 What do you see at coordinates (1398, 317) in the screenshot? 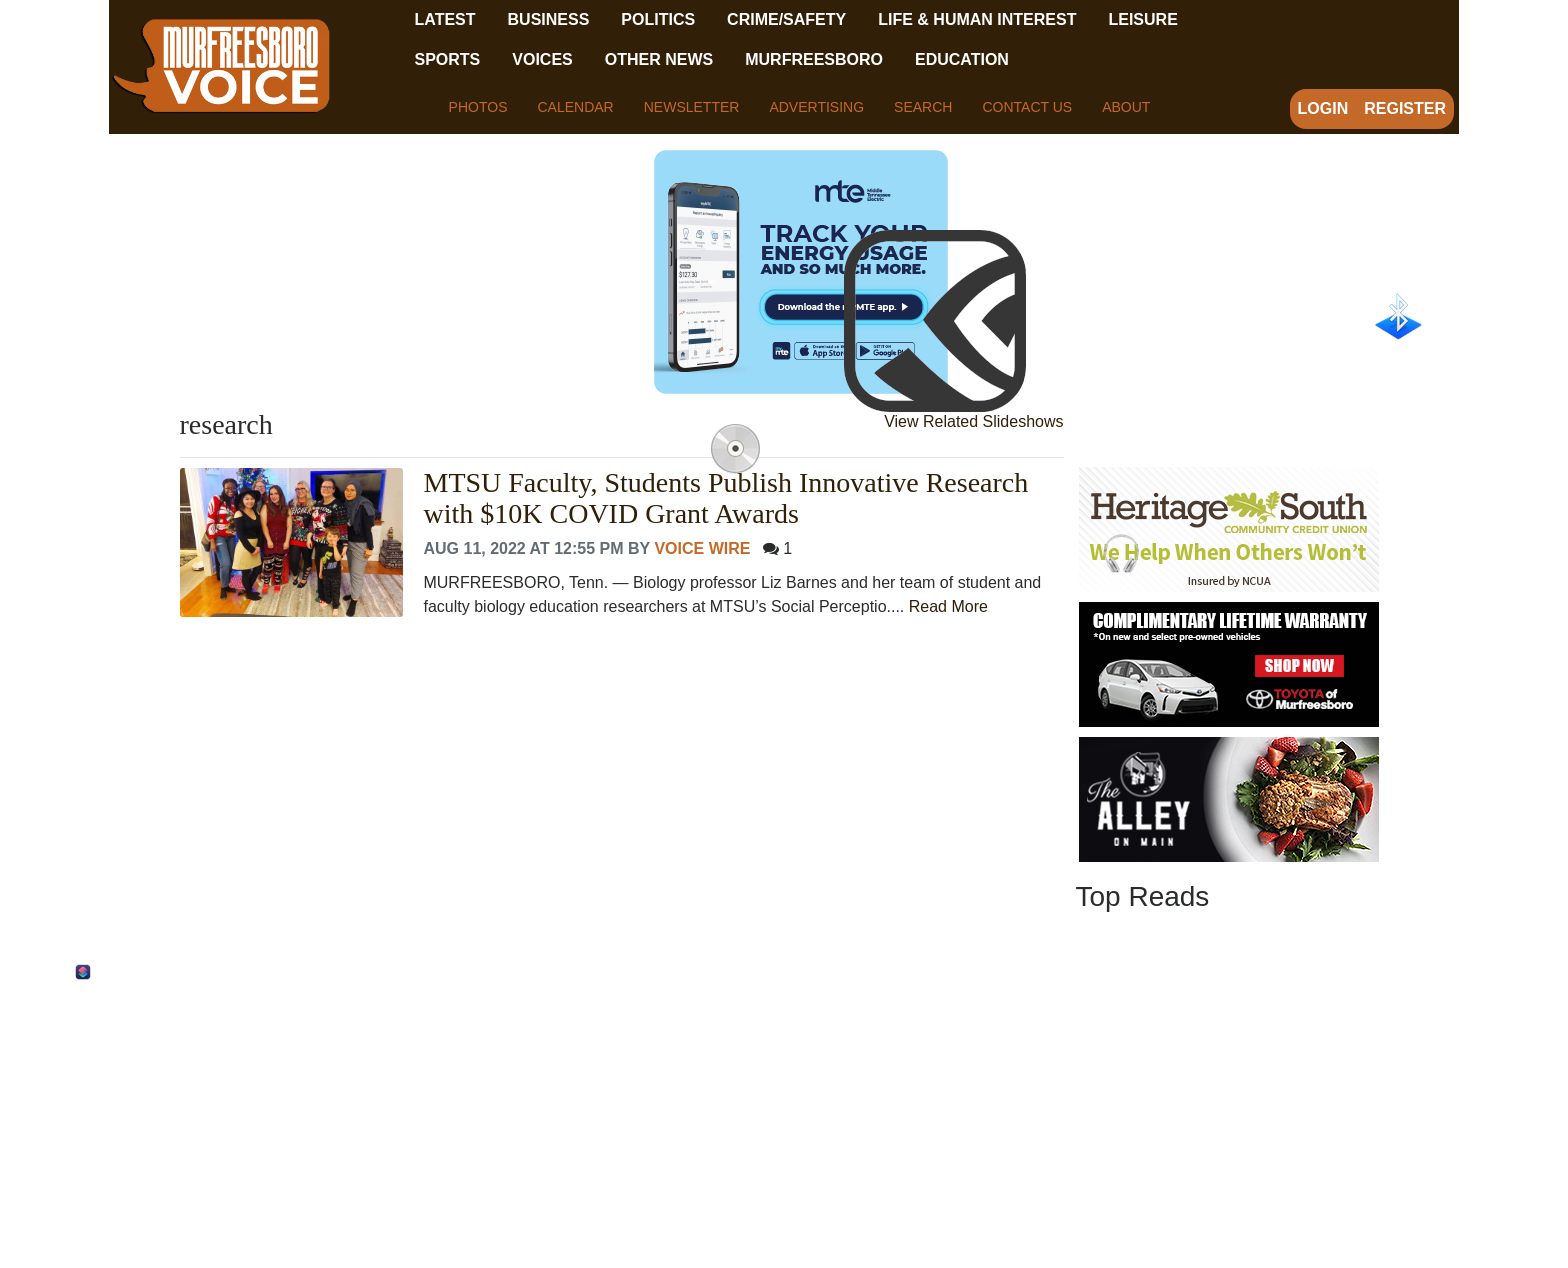
I see `open bluetooth file exchange utility` at bounding box center [1398, 317].